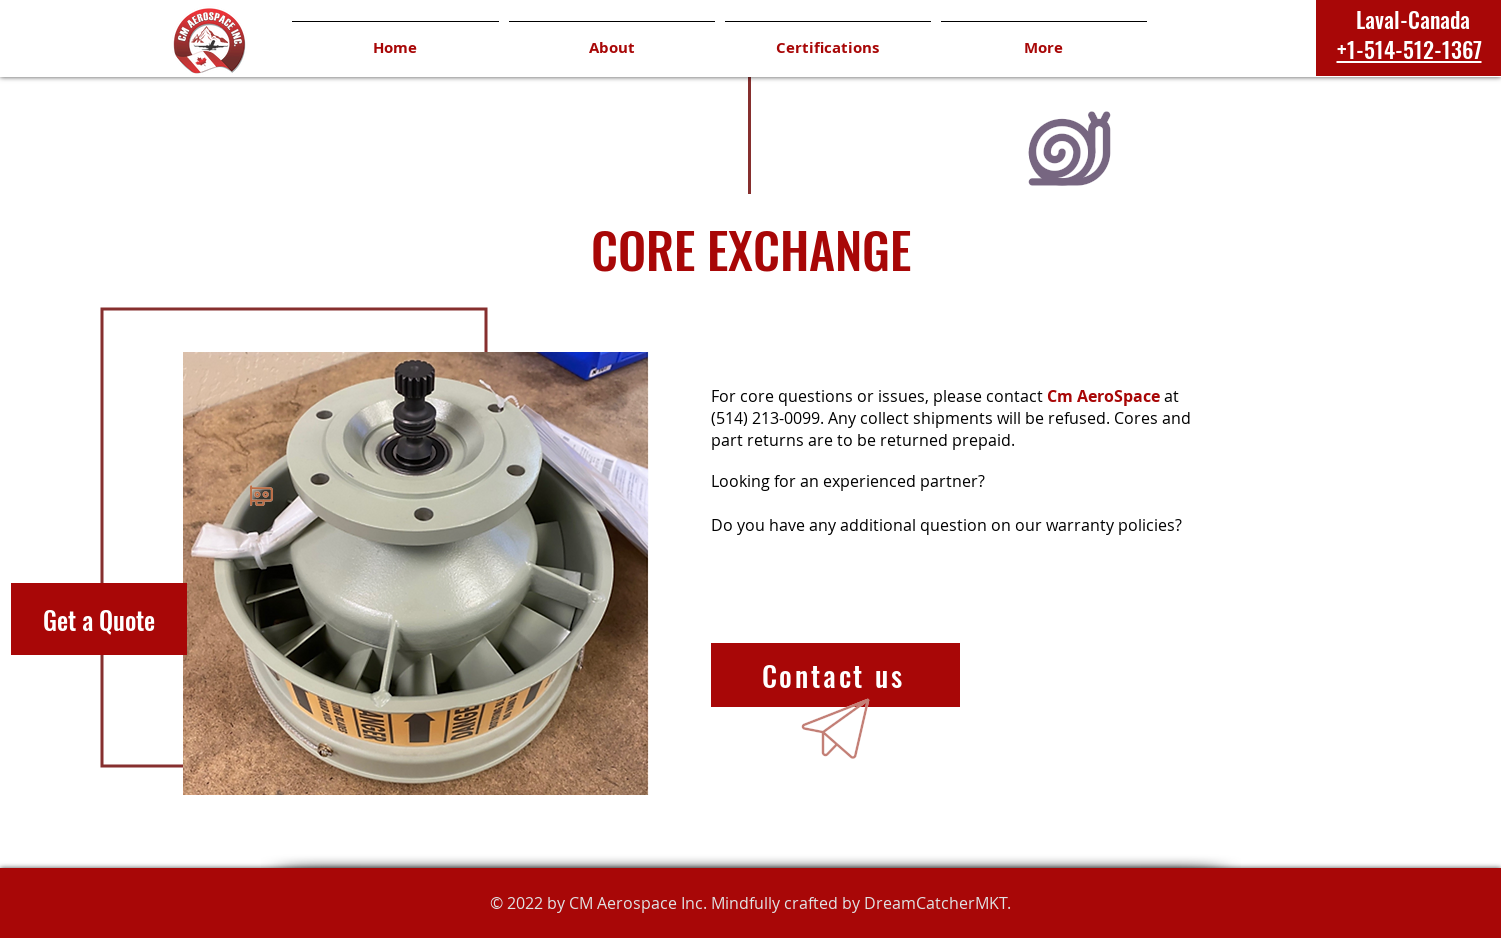 The image size is (1501, 938). I want to click on indicates slow loading or processing speed, so click(1069, 148).